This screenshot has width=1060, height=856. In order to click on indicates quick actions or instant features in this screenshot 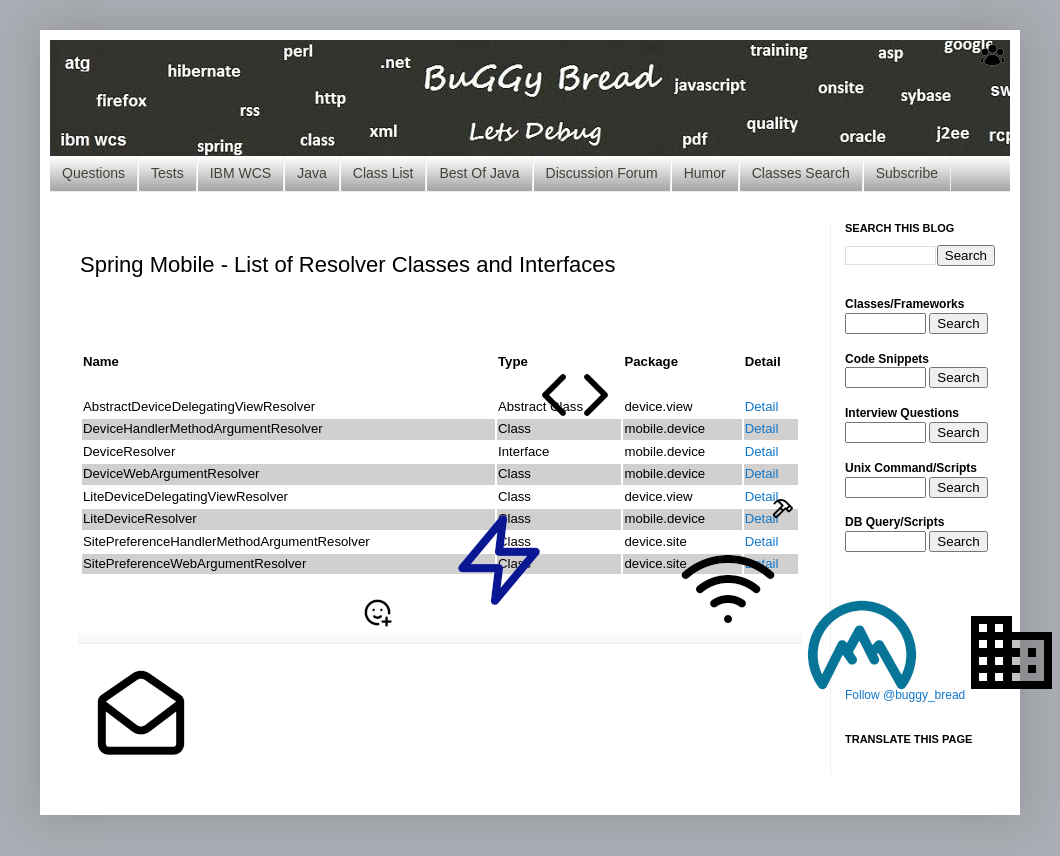, I will do `click(499, 560)`.